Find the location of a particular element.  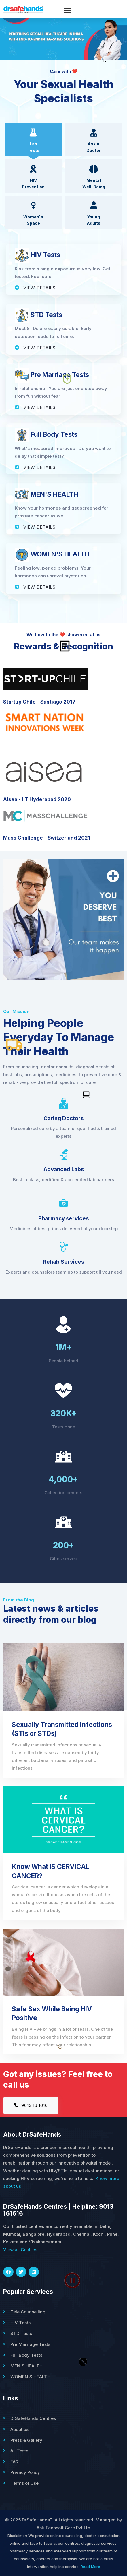

pause media playback is located at coordinates (72, 2280).